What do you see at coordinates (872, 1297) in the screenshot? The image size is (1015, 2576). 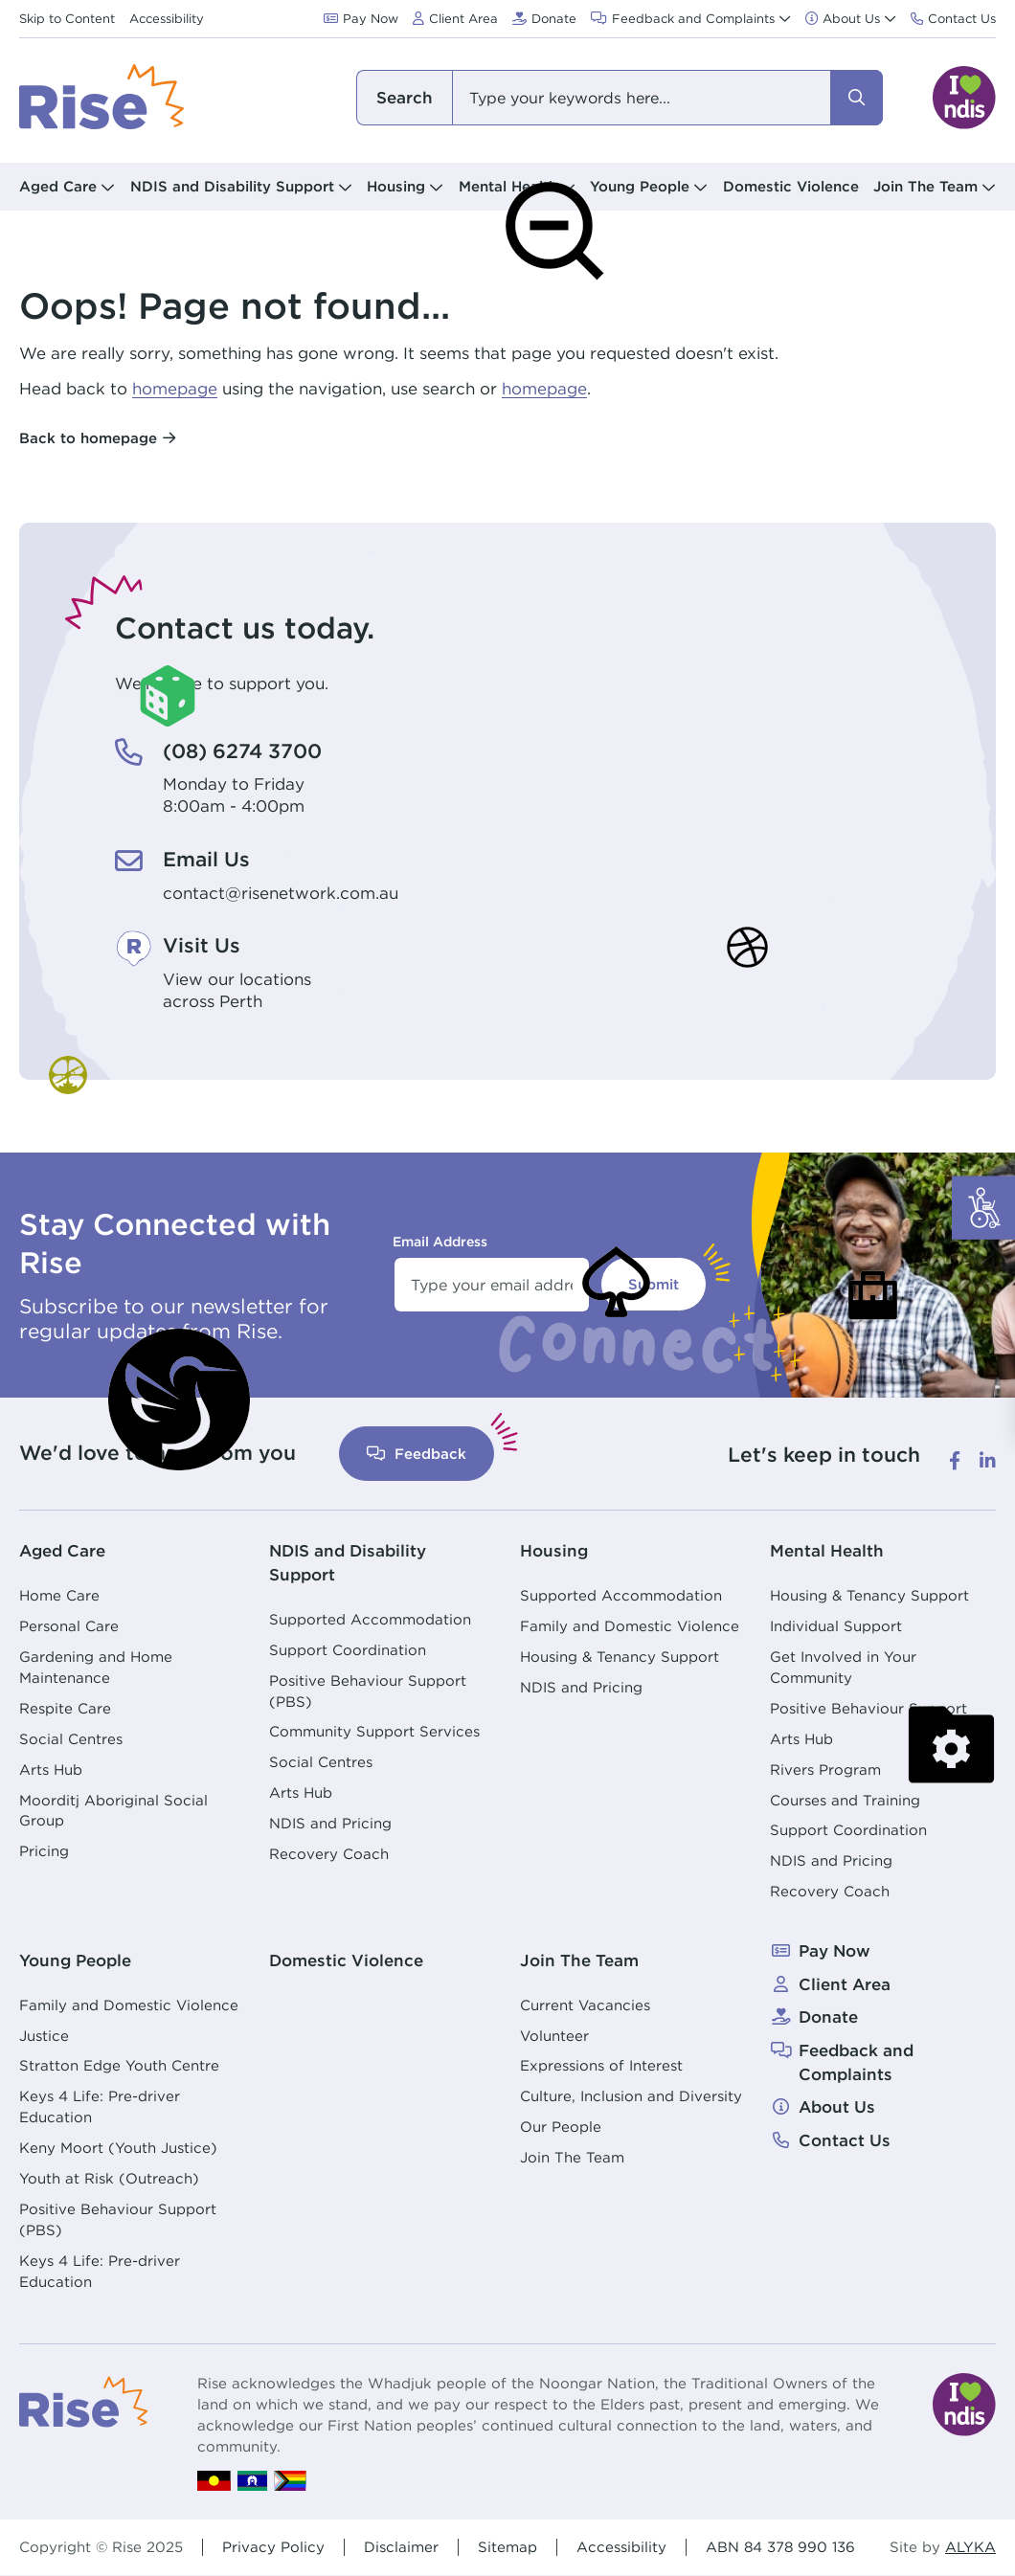 I see `access work or business documents` at bounding box center [872, 1297].